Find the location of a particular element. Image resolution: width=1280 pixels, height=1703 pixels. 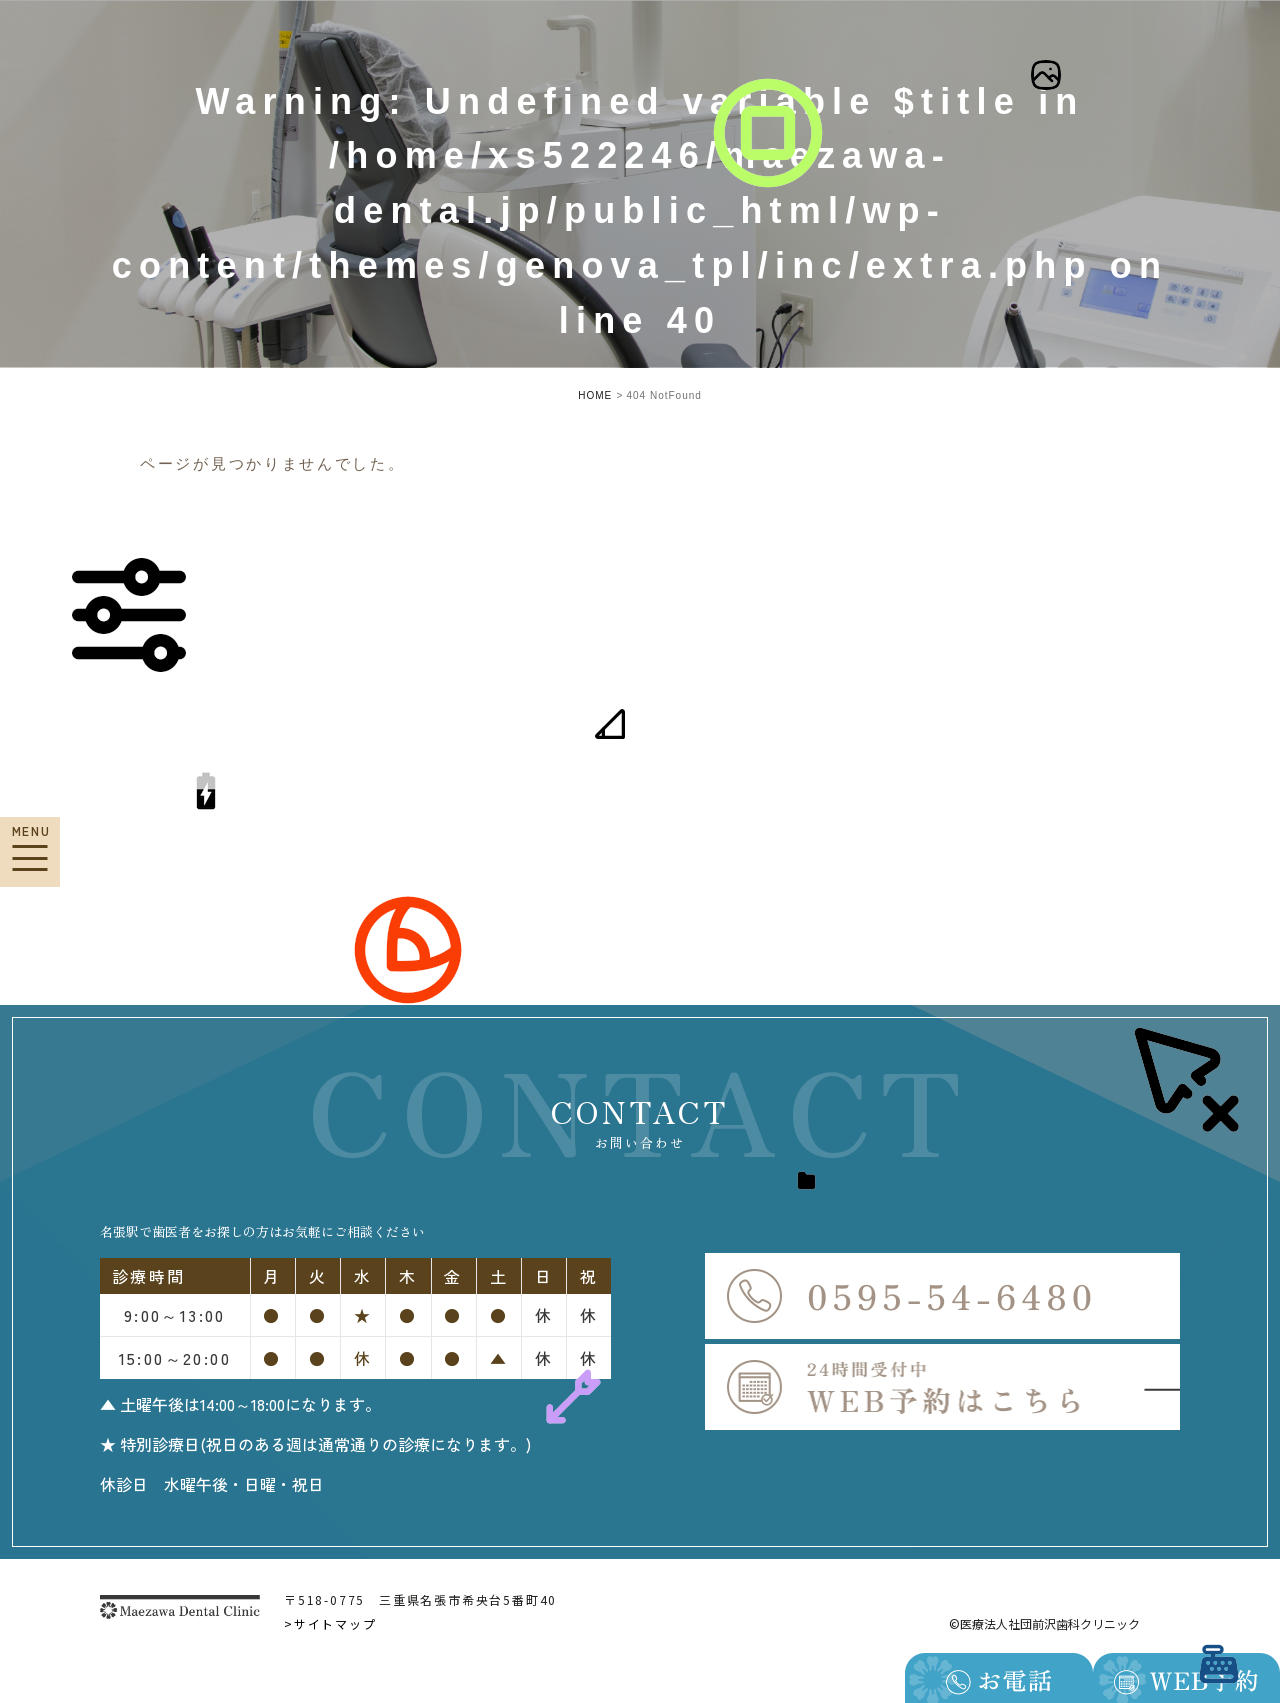

access point of sale system is located at coordinates (1219, 1664).